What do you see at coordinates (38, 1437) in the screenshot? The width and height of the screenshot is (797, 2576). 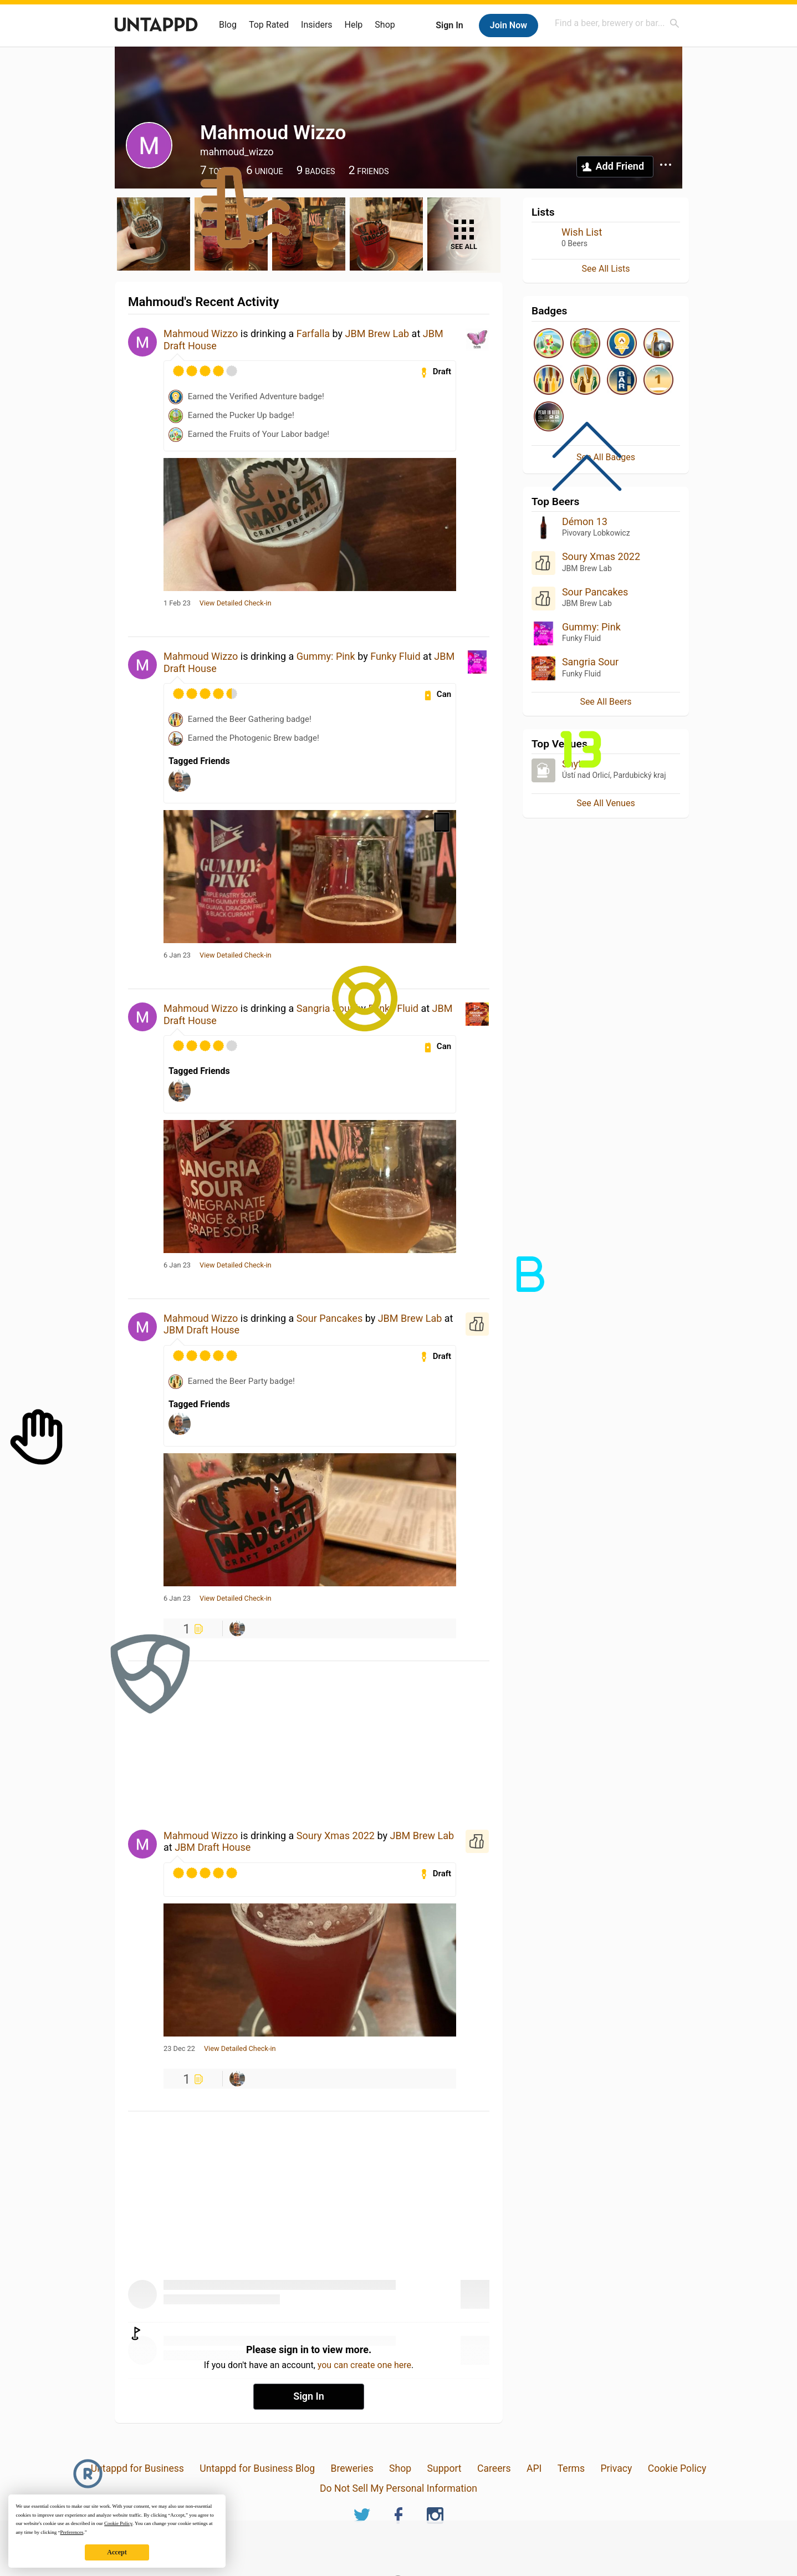 I see `stop or pause current action` at bounding box center [38, 1437].